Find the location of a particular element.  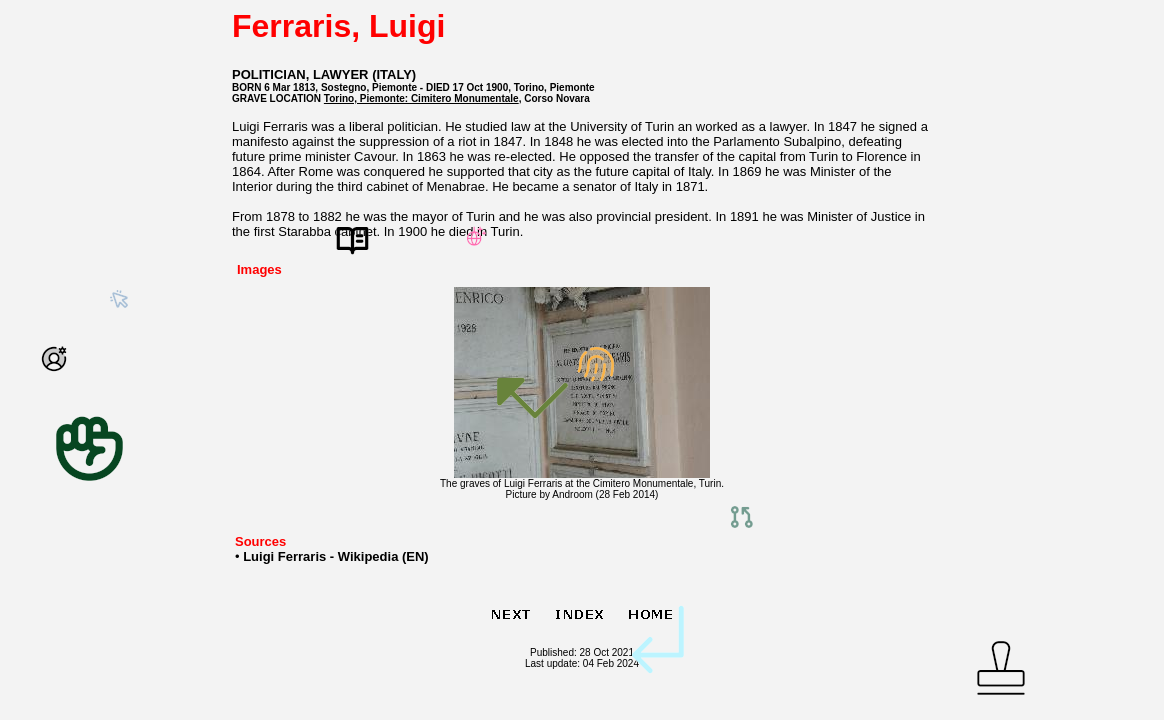

return or enter key is located at coordinates (660, 639).